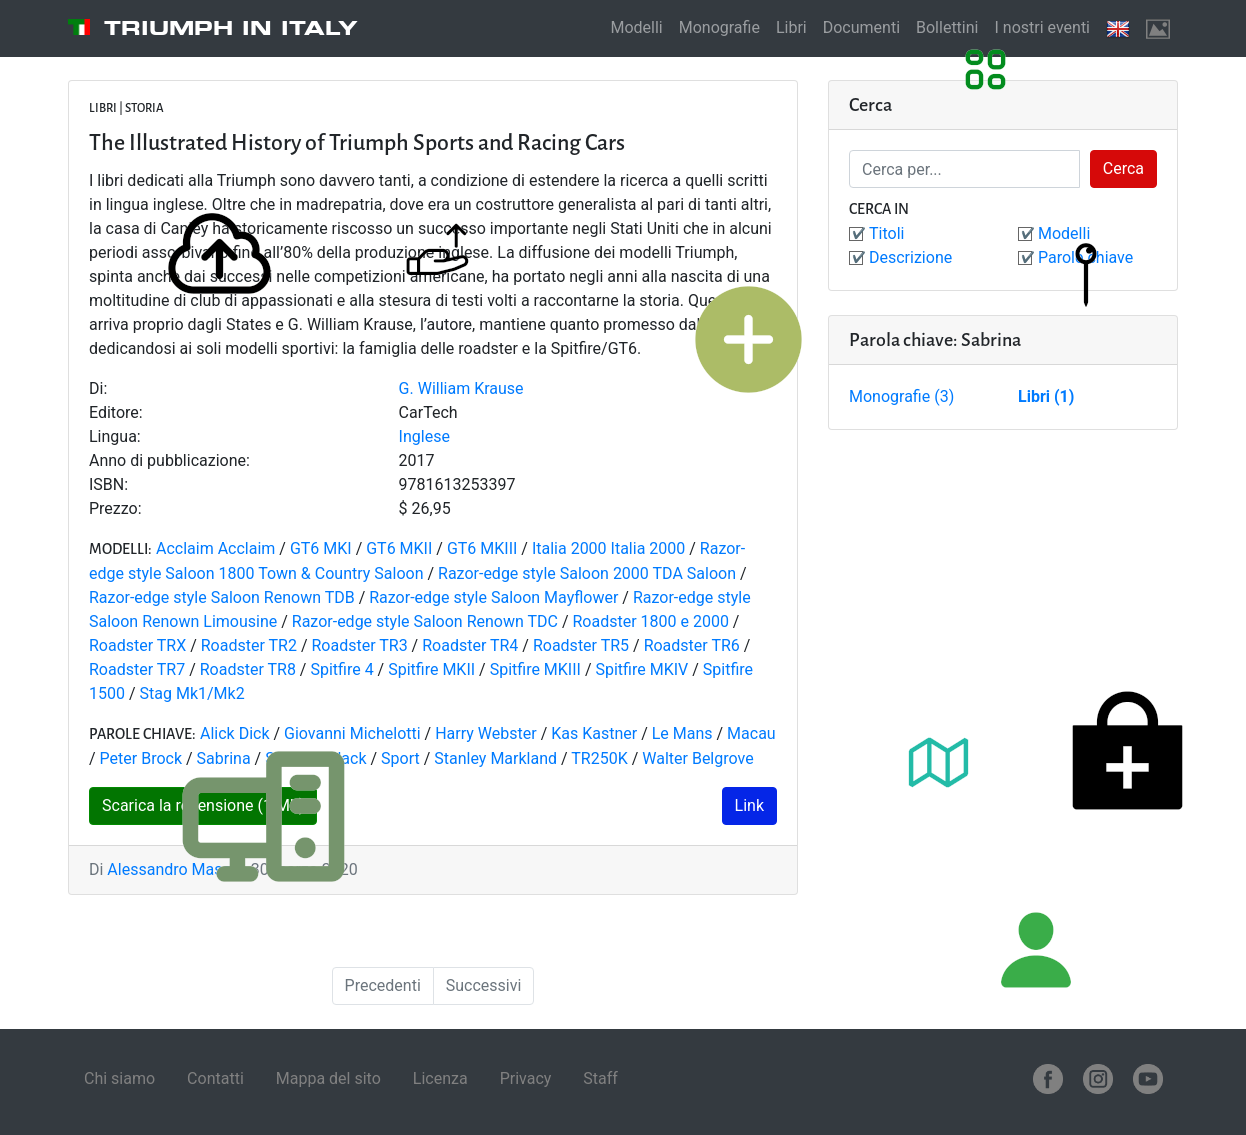  What do you see at coordinates (1086, 275) in the screenshot?
I see `pin a location on the map` at bounding box center [1086, 275].